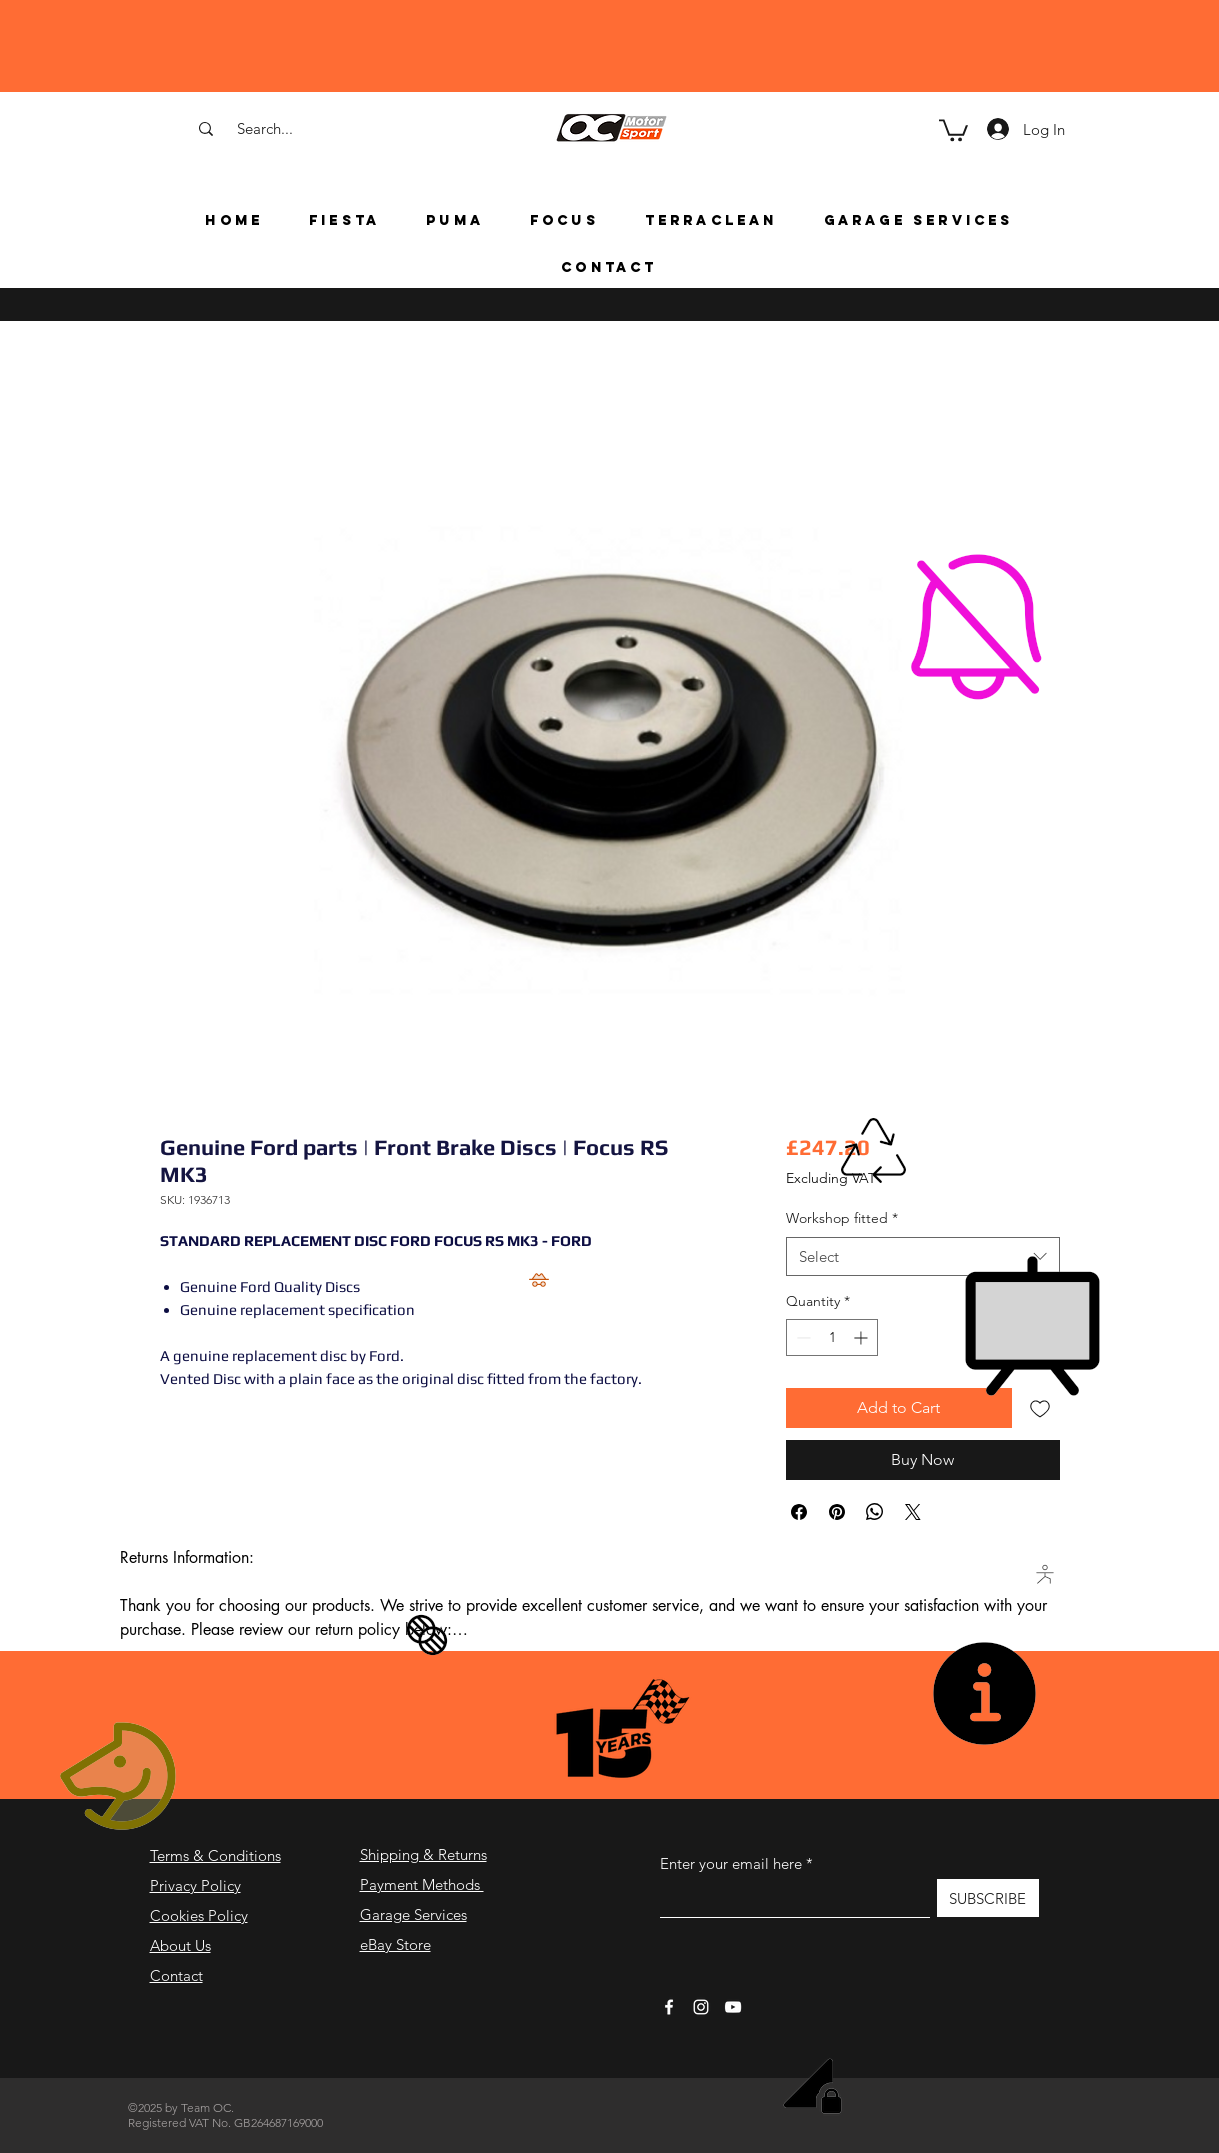  Describe the element at coordinates (873, 1150) in the screenshot. I see `recycle or move item to trash` at that location.